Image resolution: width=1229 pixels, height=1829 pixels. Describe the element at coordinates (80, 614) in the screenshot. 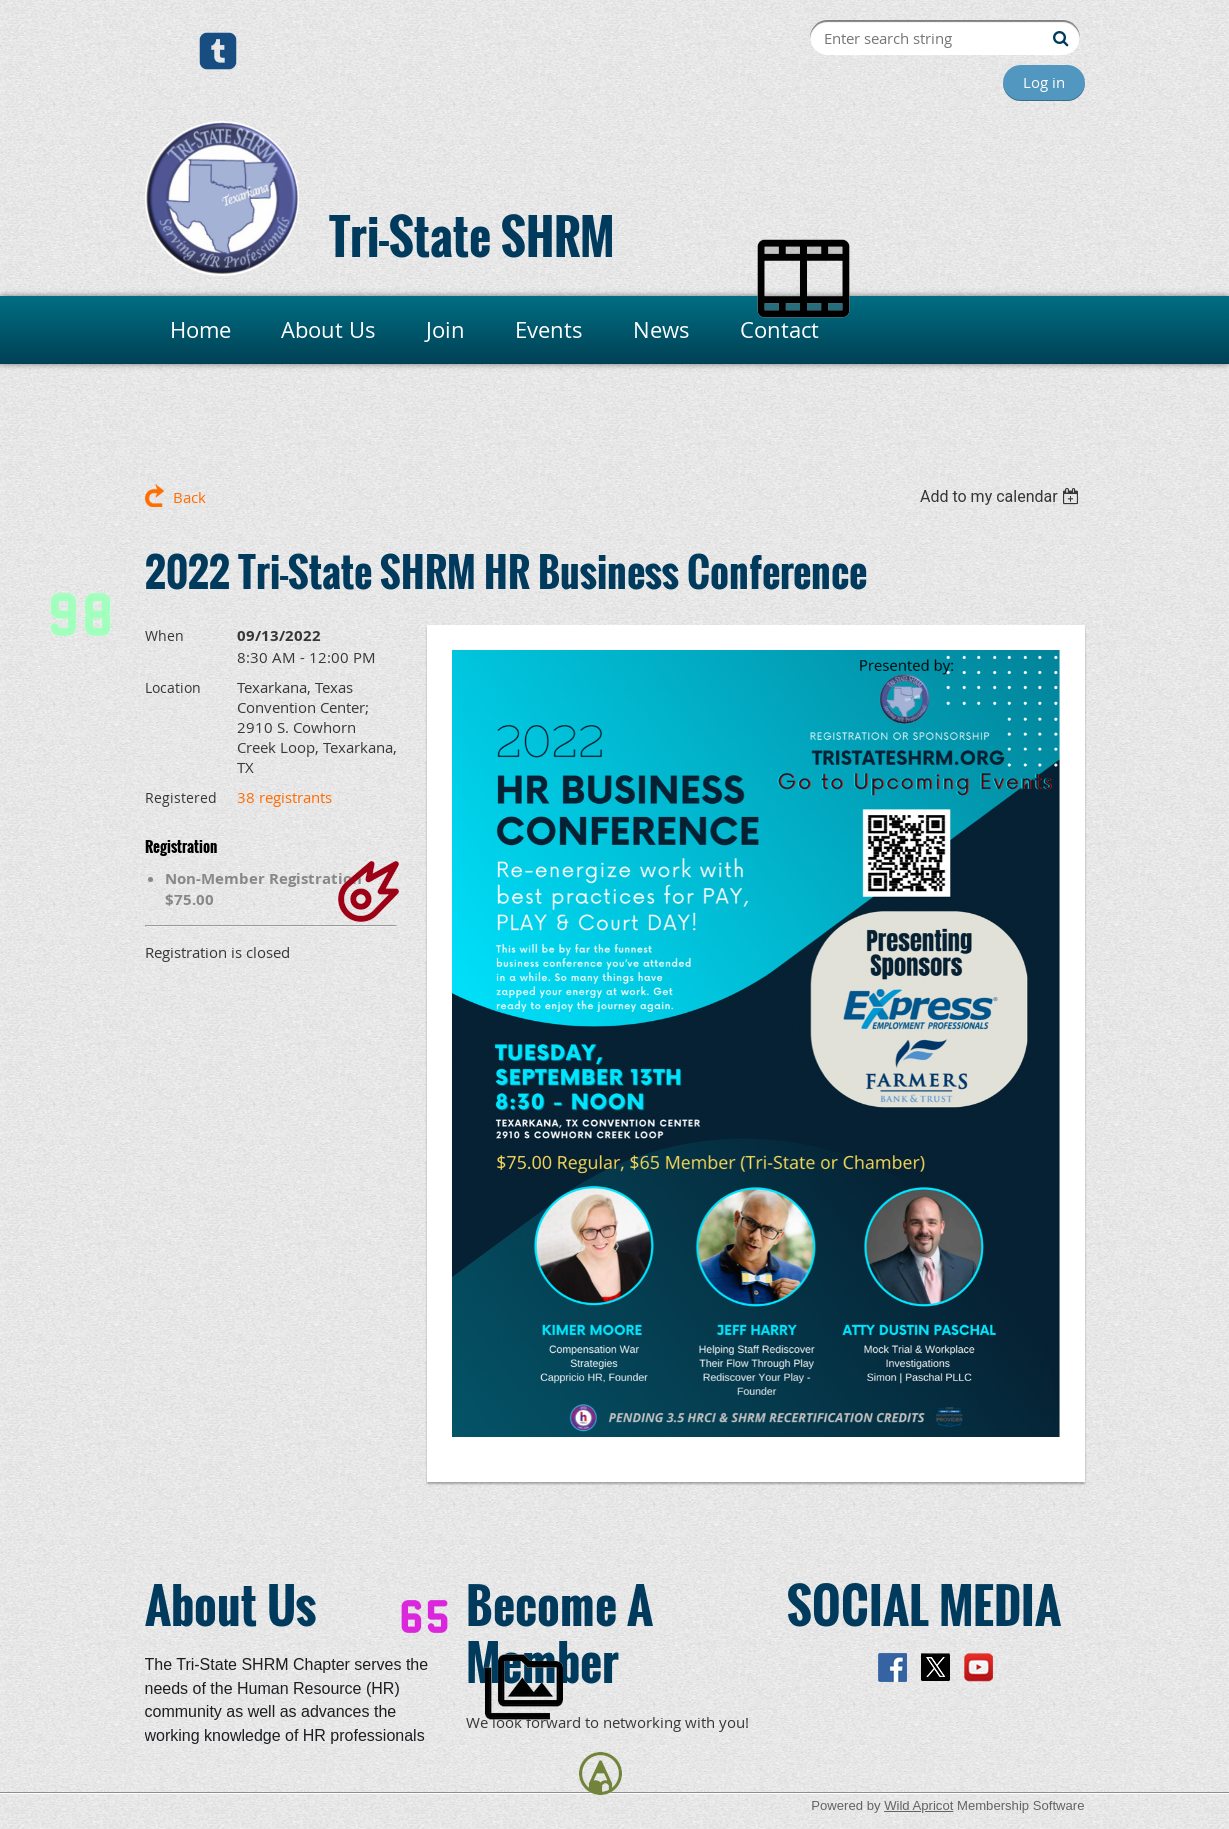

I see `indicates item number 98 in a list or sequence` at that location.